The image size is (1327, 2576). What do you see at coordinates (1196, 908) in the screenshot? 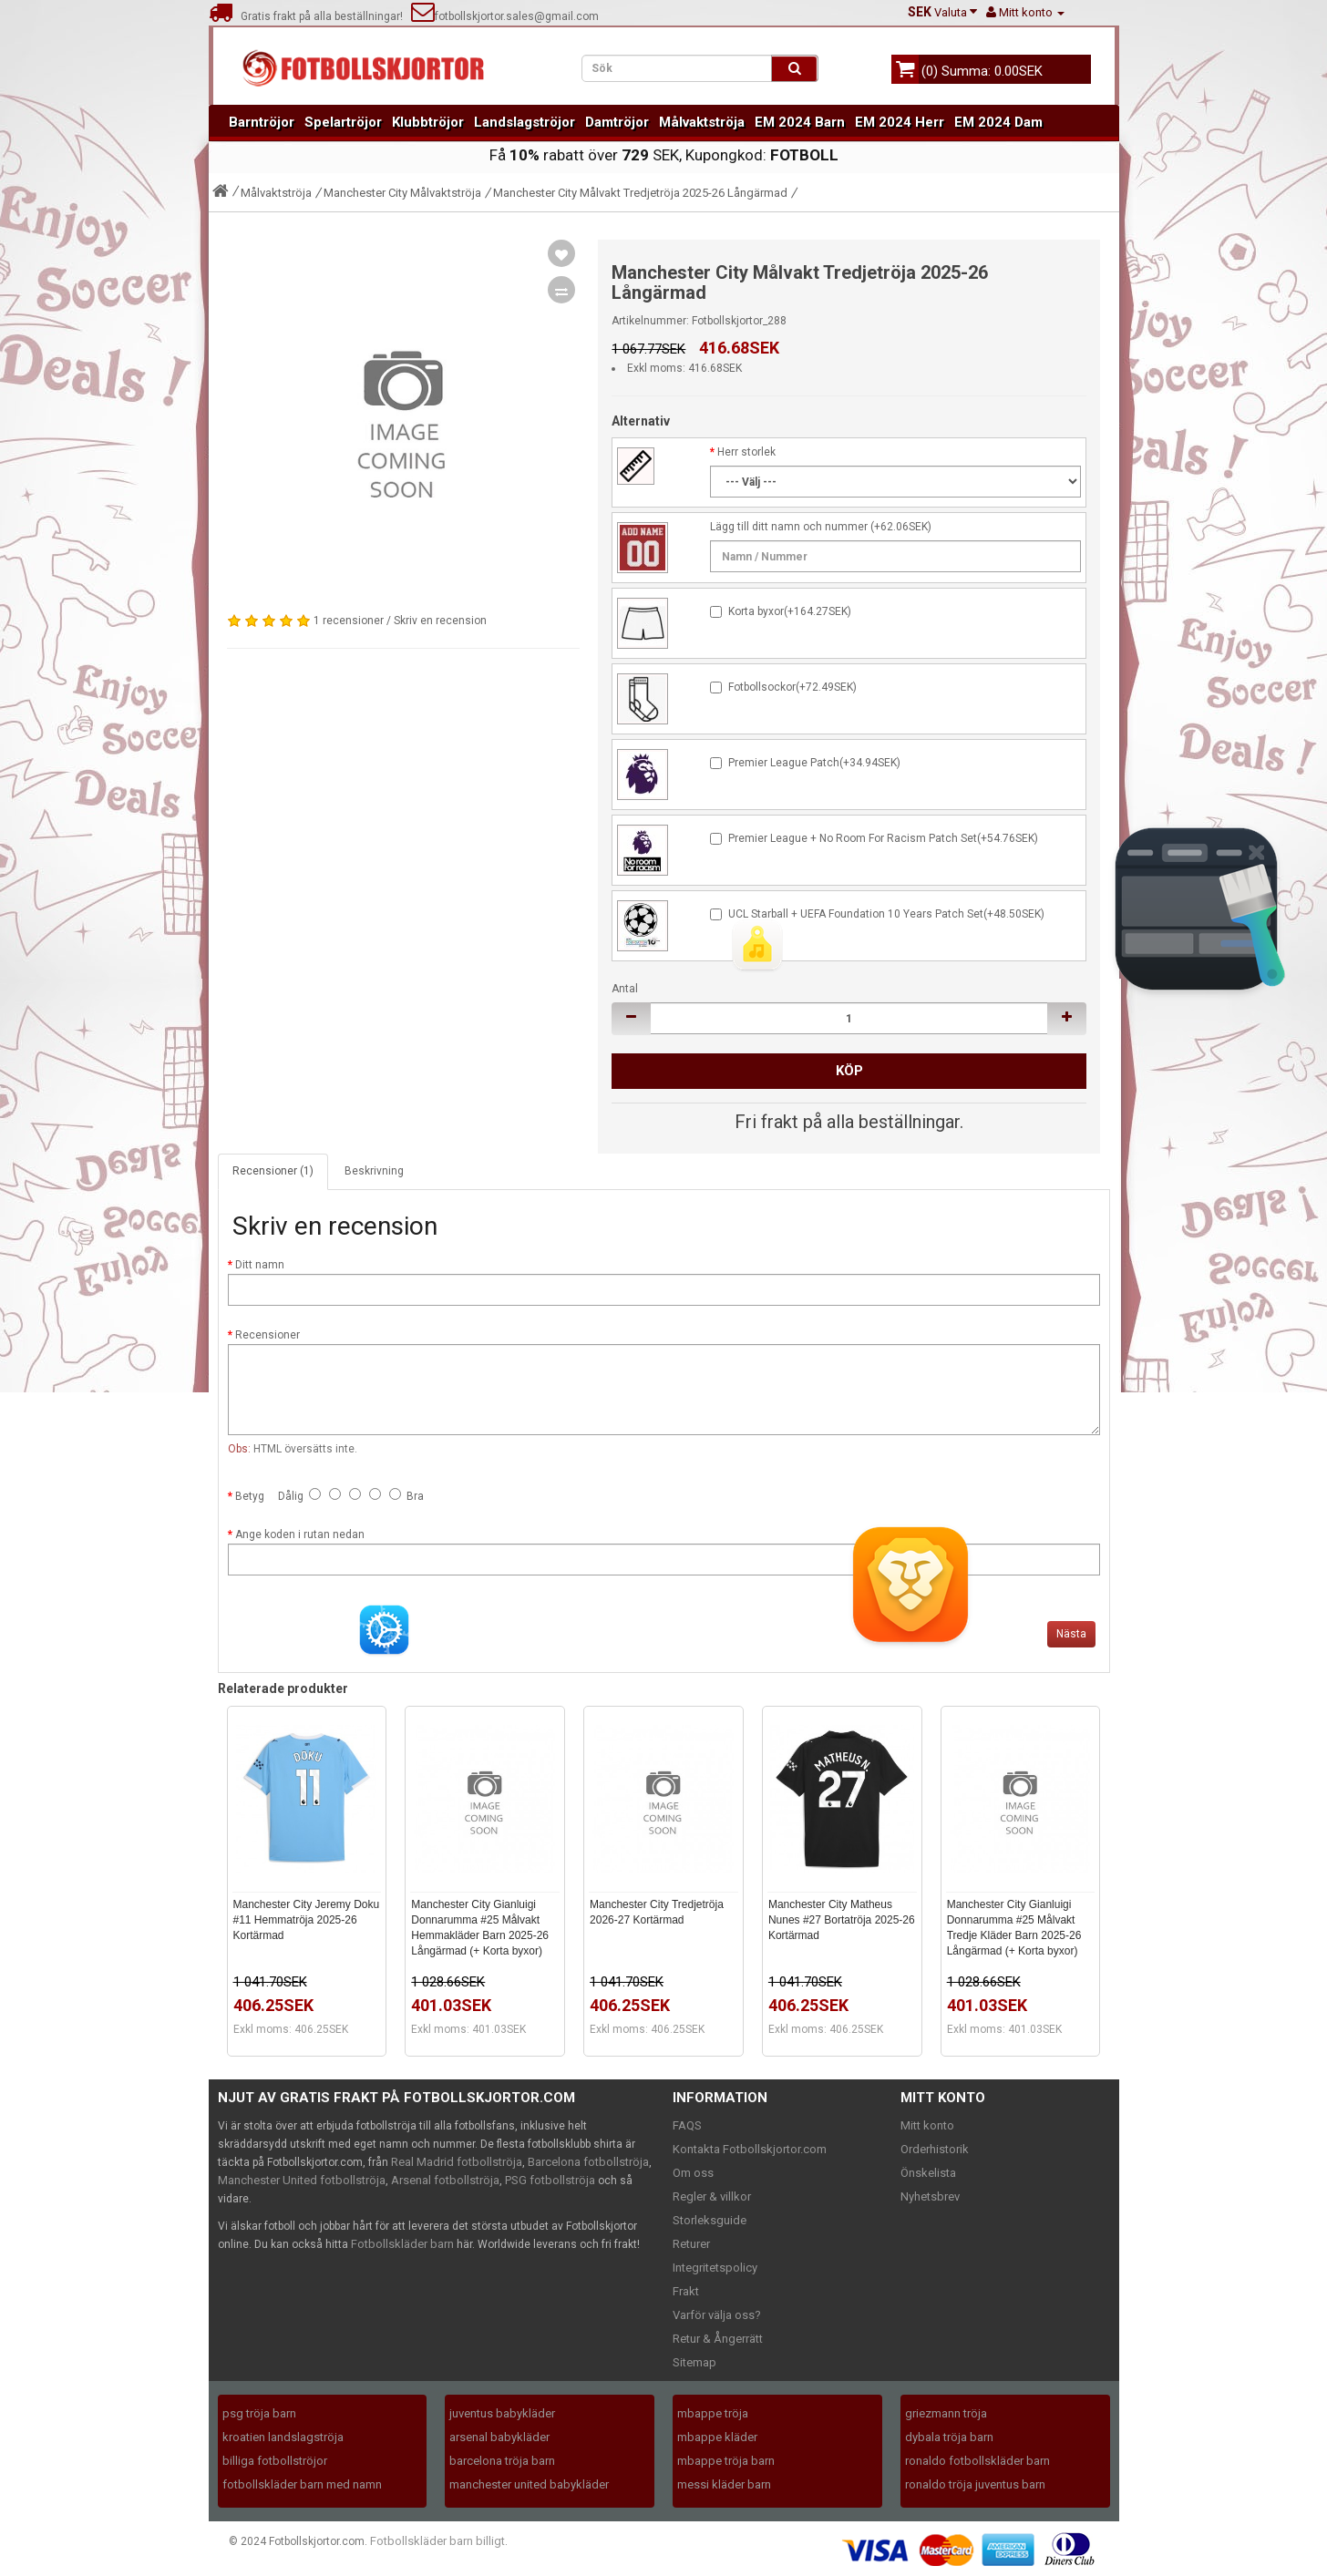
I see `open AdwSteamGtk to customize Steam's appearance` at bounding box center [1196, 908].